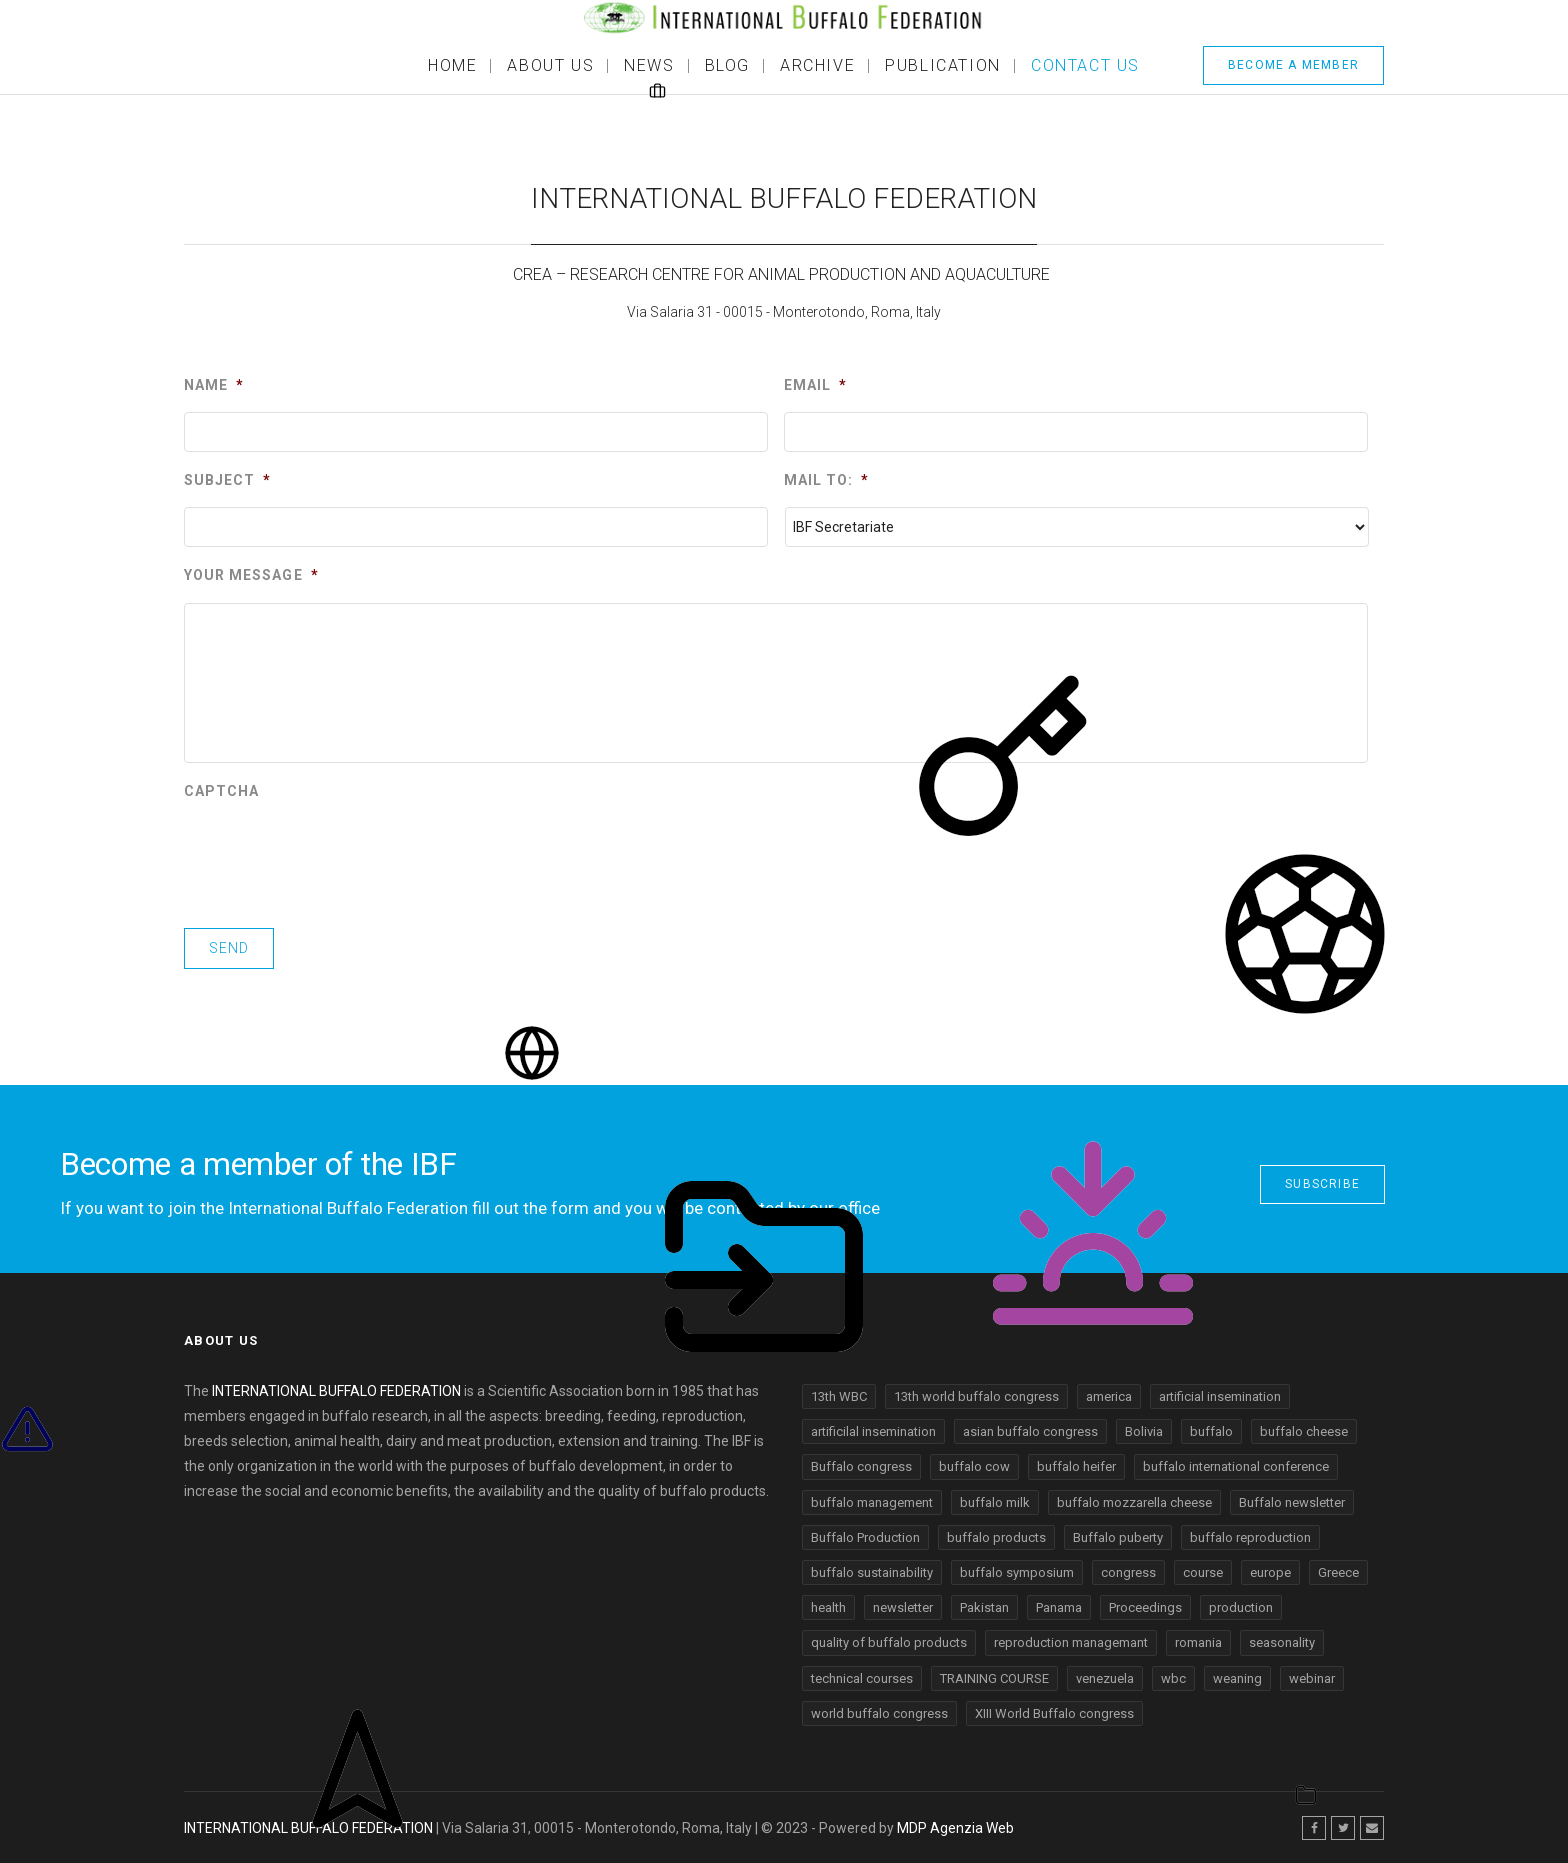  Describe the element at coordinates (764, 1271) in the screenshot. I see `import files into folder` at that location.